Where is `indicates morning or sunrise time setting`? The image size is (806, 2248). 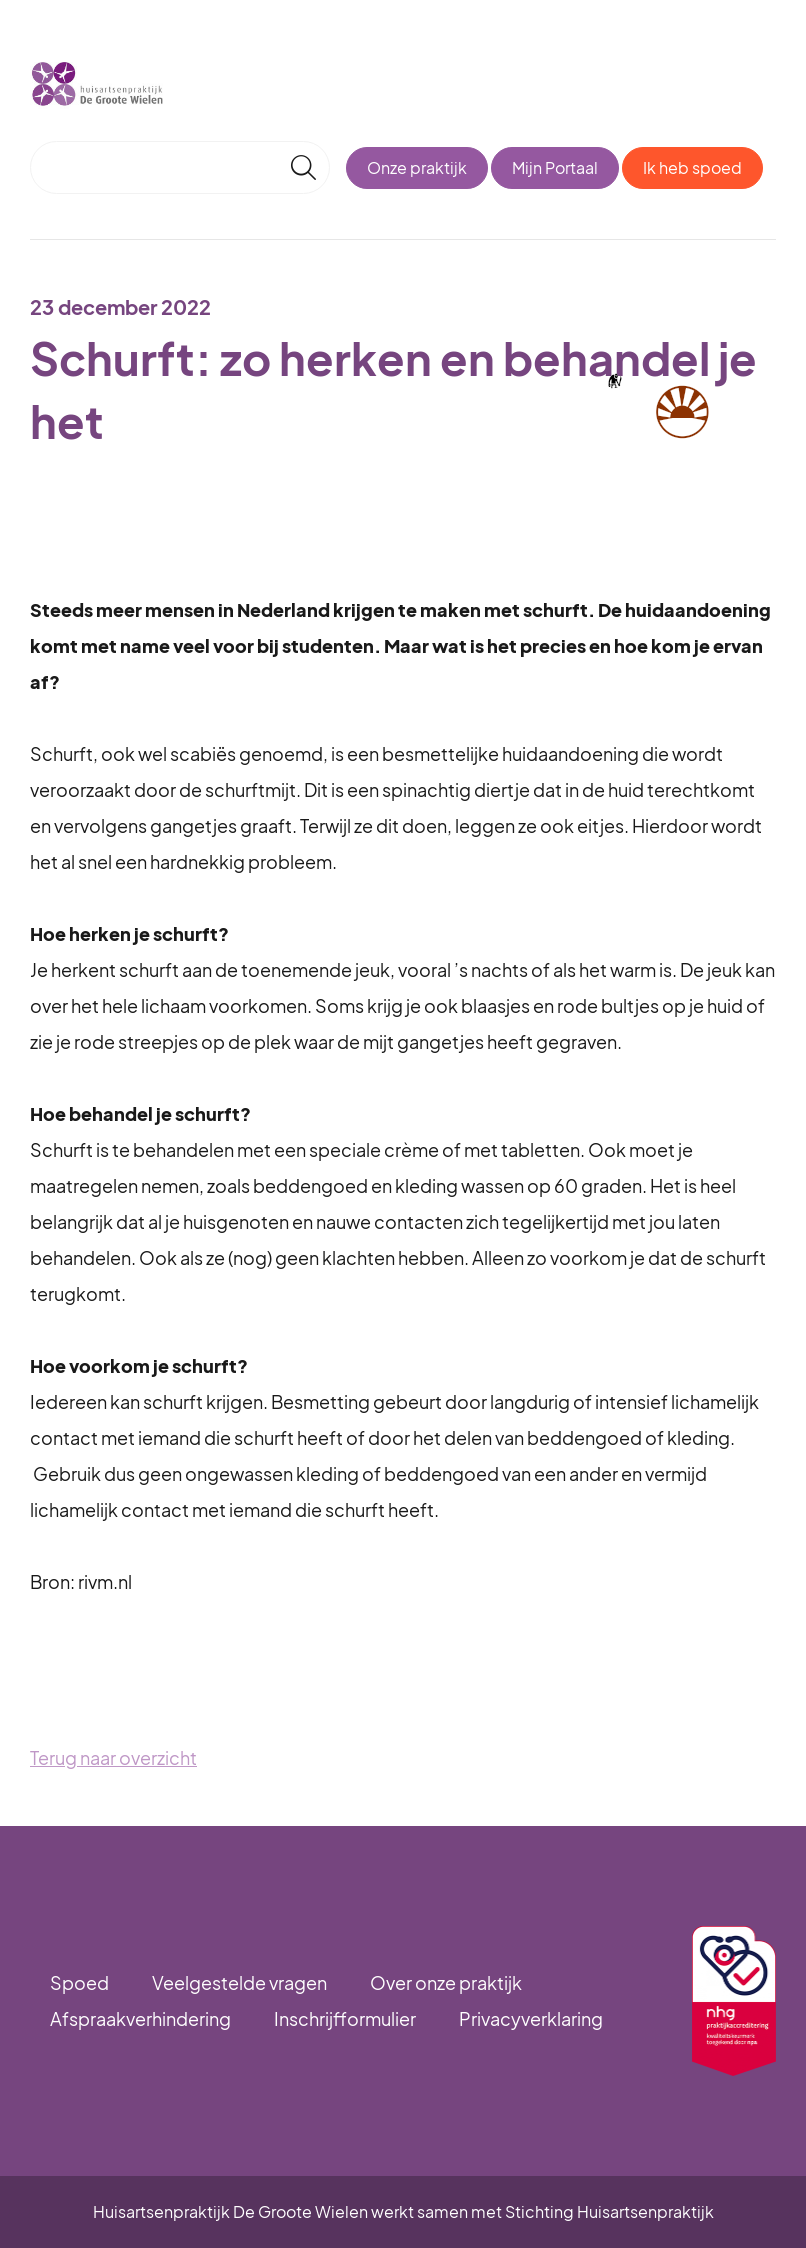
indicates morning or sunrise time setting is located at coordinates (682, 412).